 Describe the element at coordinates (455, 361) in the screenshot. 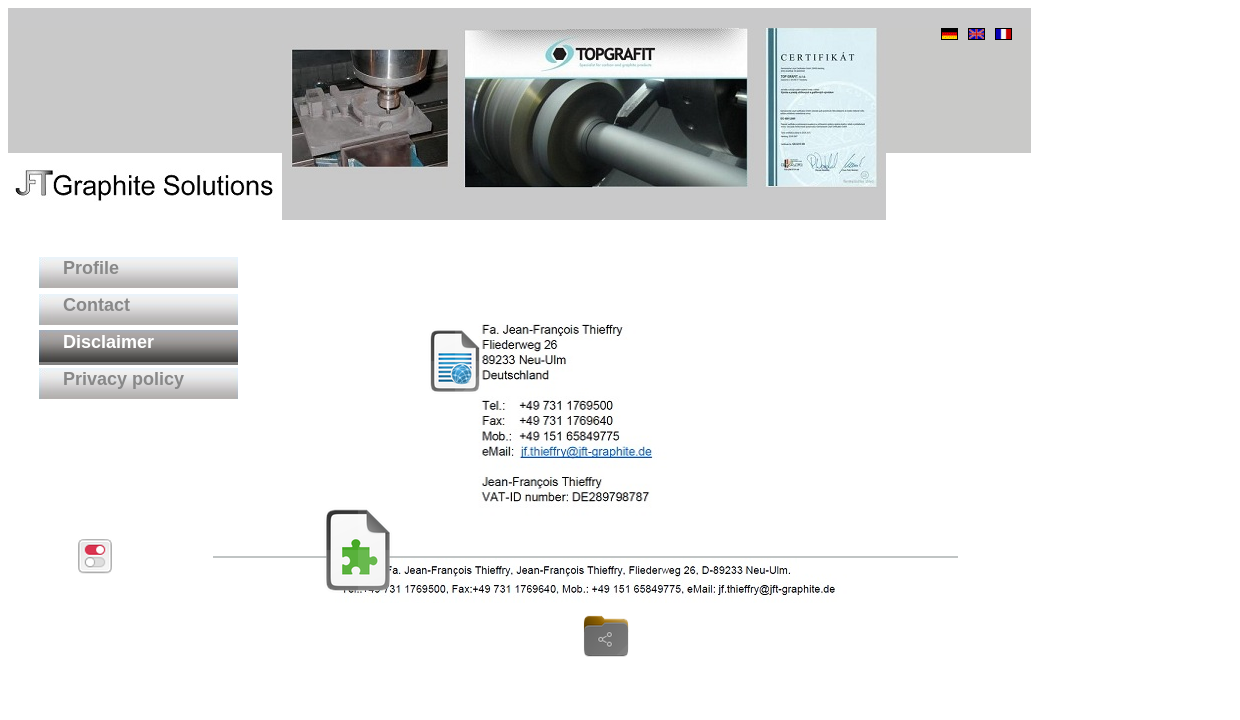

I see `open a web template document file` at that location.